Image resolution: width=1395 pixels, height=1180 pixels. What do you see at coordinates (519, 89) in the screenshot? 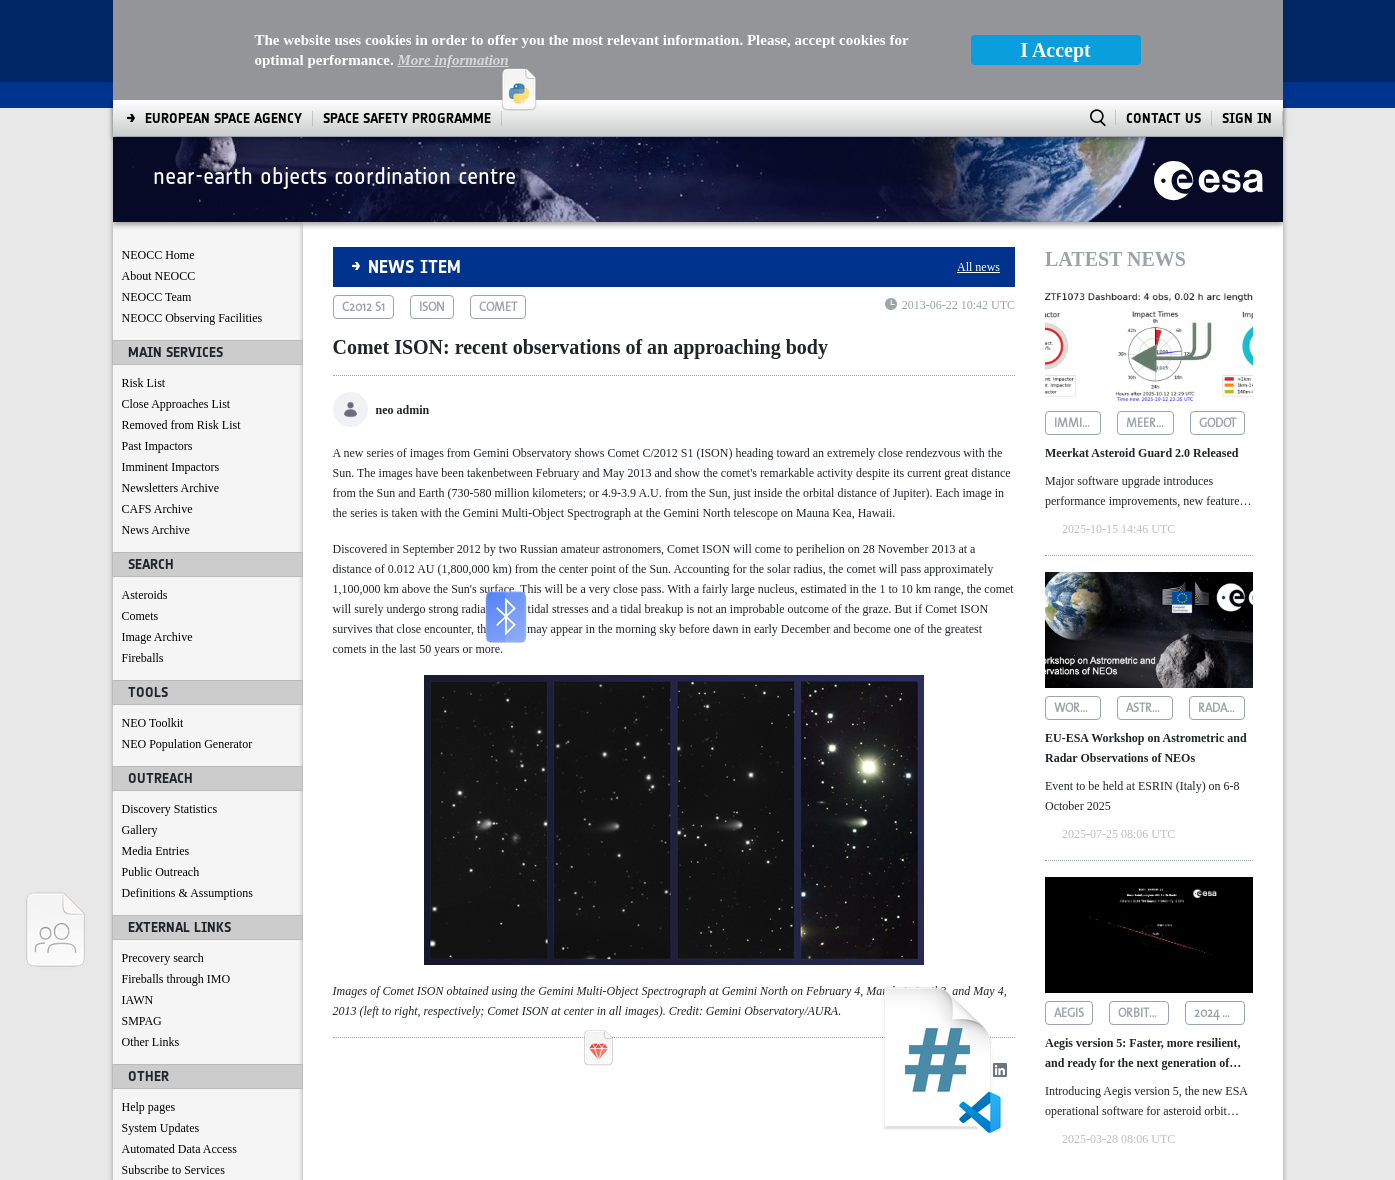
I see `a python script or source code file` at bounding box center [519, 89].